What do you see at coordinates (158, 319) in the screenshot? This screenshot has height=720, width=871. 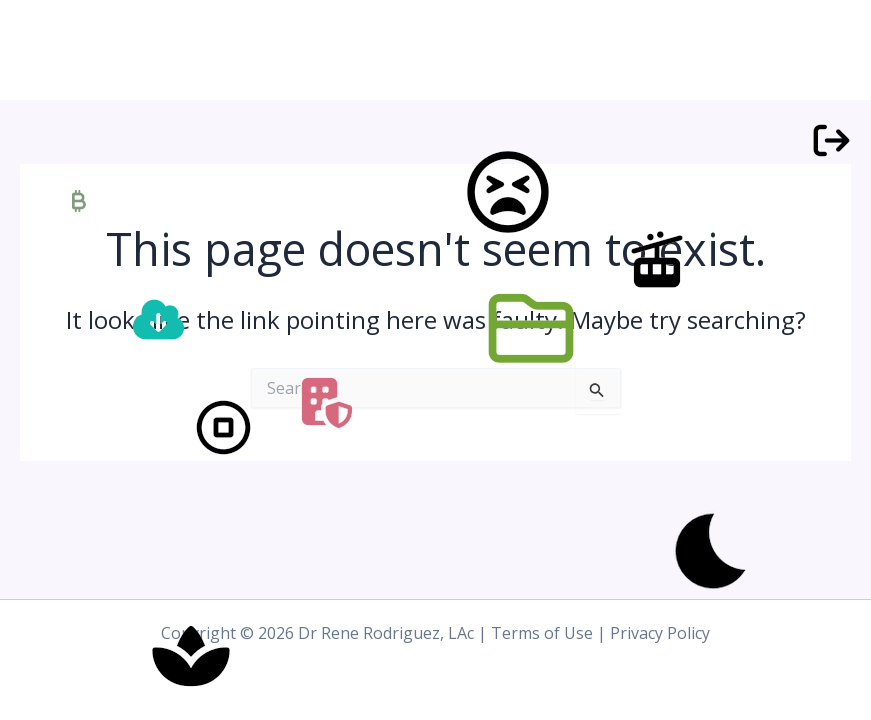 I see `download file from cloud storage` at bounding box center [158, 319].